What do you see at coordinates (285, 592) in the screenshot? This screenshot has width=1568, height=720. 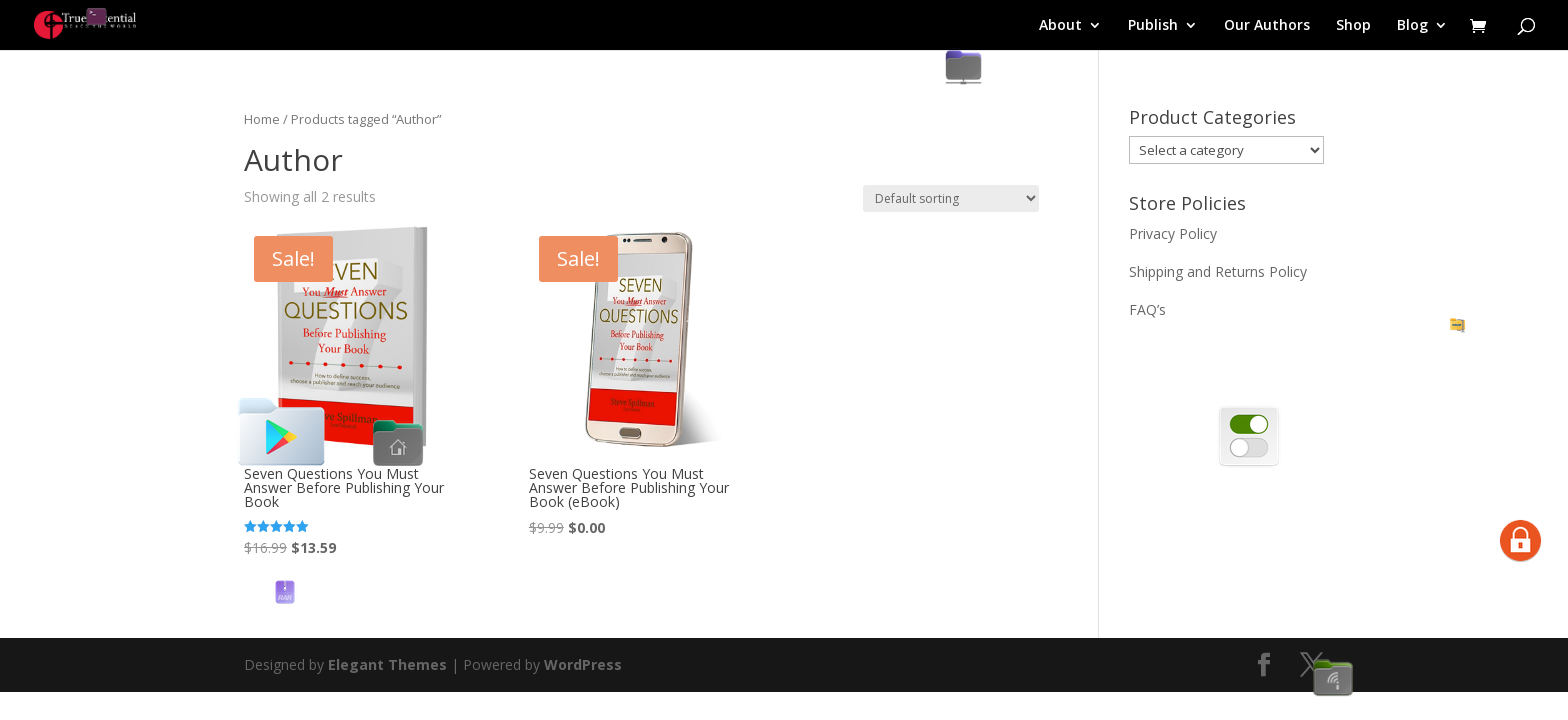 I see `a compressed RAR archive file` at bounding box center [285, 592].